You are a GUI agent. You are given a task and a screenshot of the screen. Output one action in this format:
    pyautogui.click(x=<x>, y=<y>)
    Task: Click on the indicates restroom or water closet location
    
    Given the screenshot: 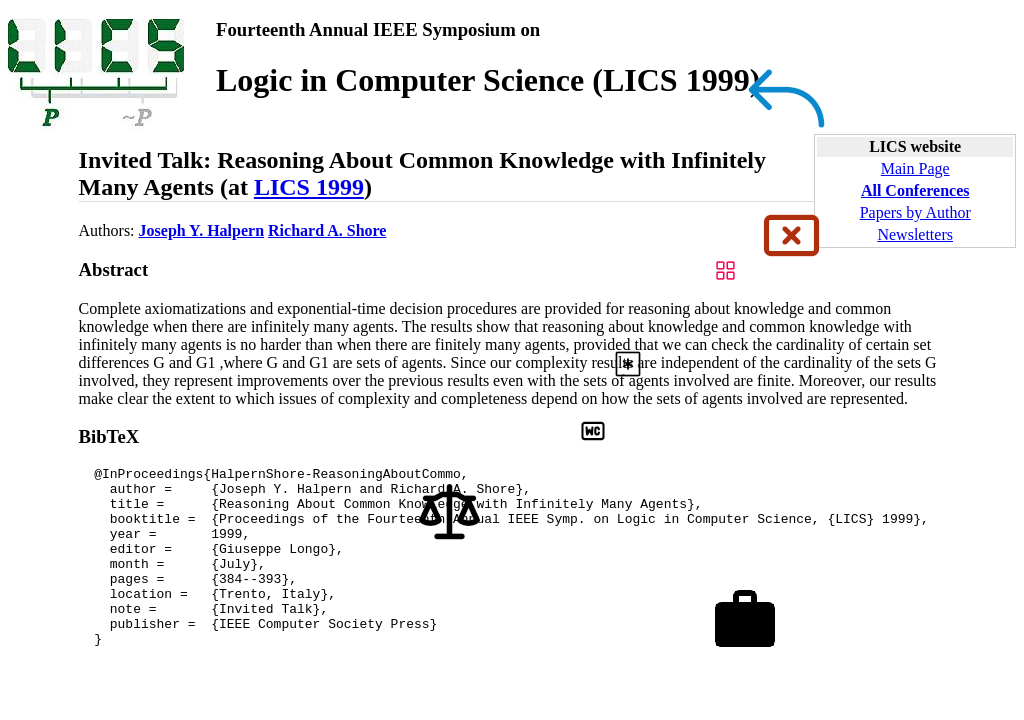 What is the action you would take?
    pyautogui.click(x=593, y=431)
    